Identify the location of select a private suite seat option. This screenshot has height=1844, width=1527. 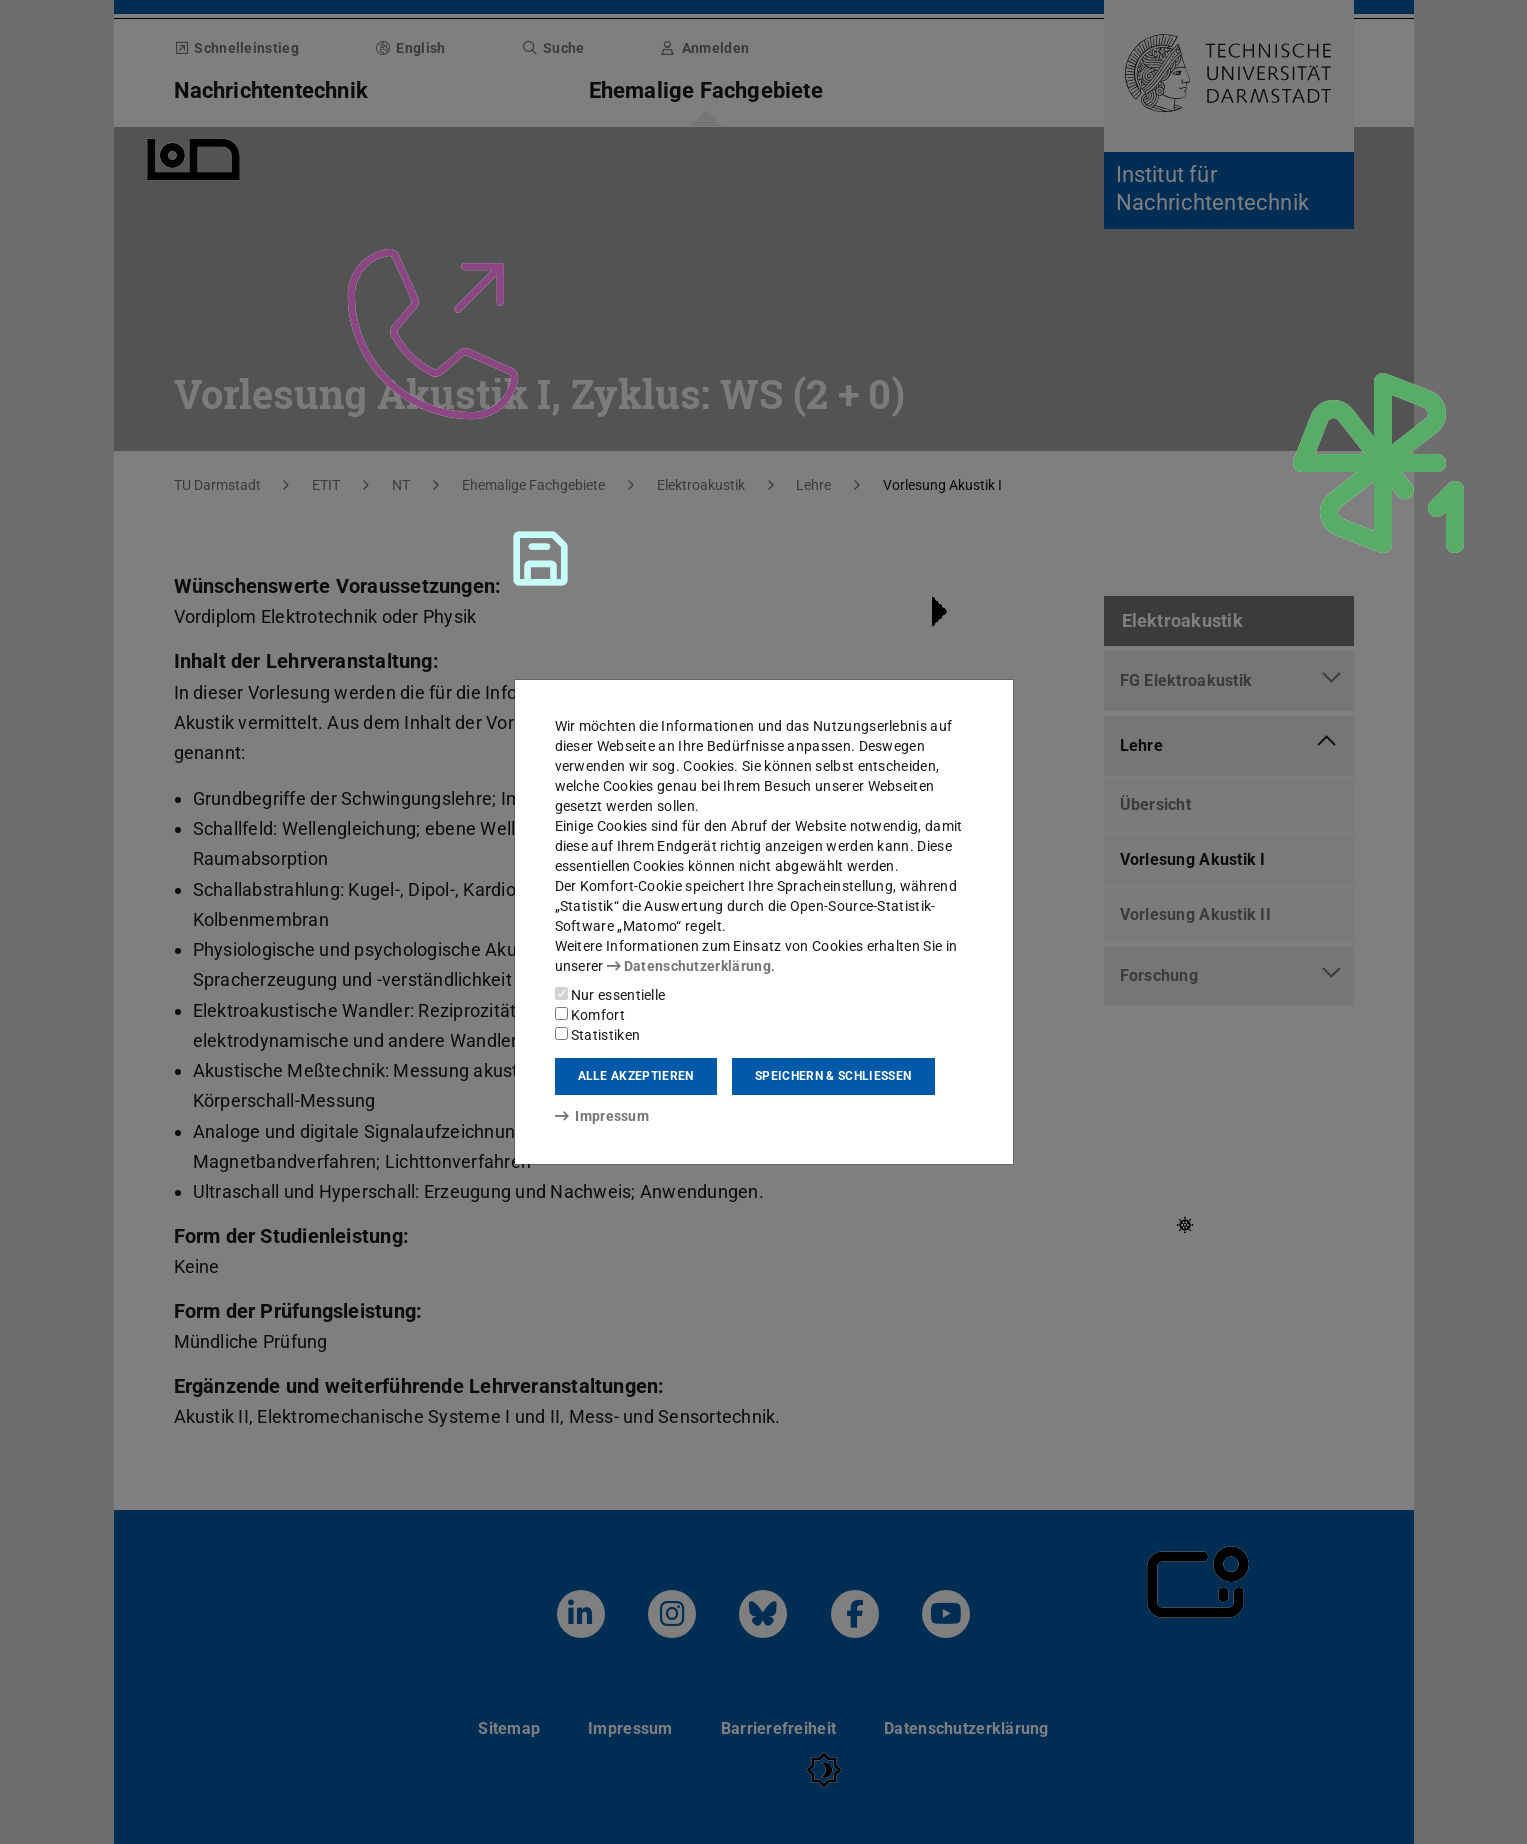
(193, 159).